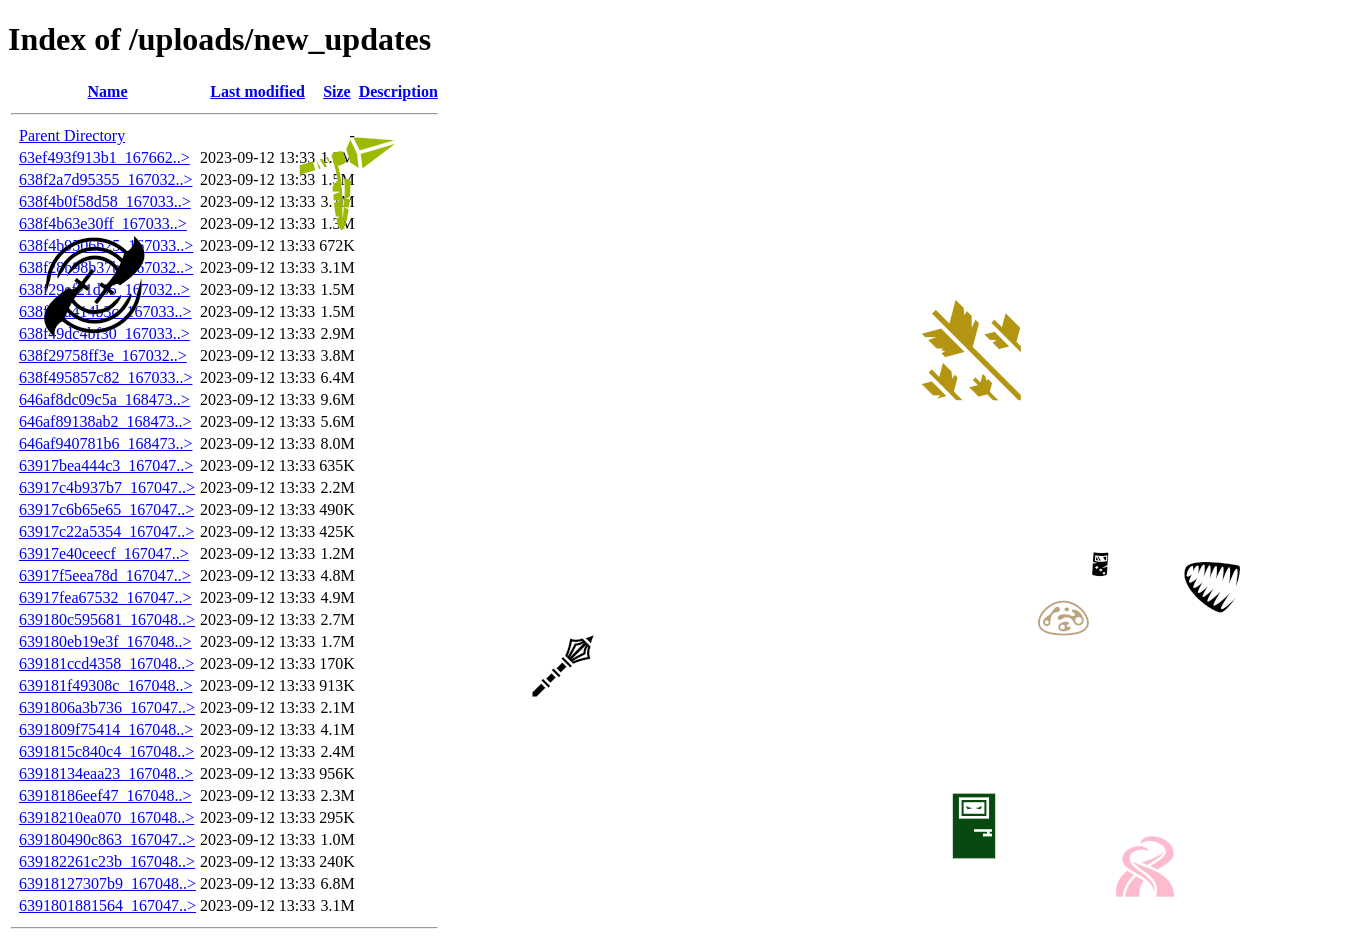 Image resolution: width=1362 pixels, height=948 pixels. What do you see at coordinates (1212, 586) in the screenshot?
I see `select a monster or creature type in a game` at bounding box center [1212, 586].